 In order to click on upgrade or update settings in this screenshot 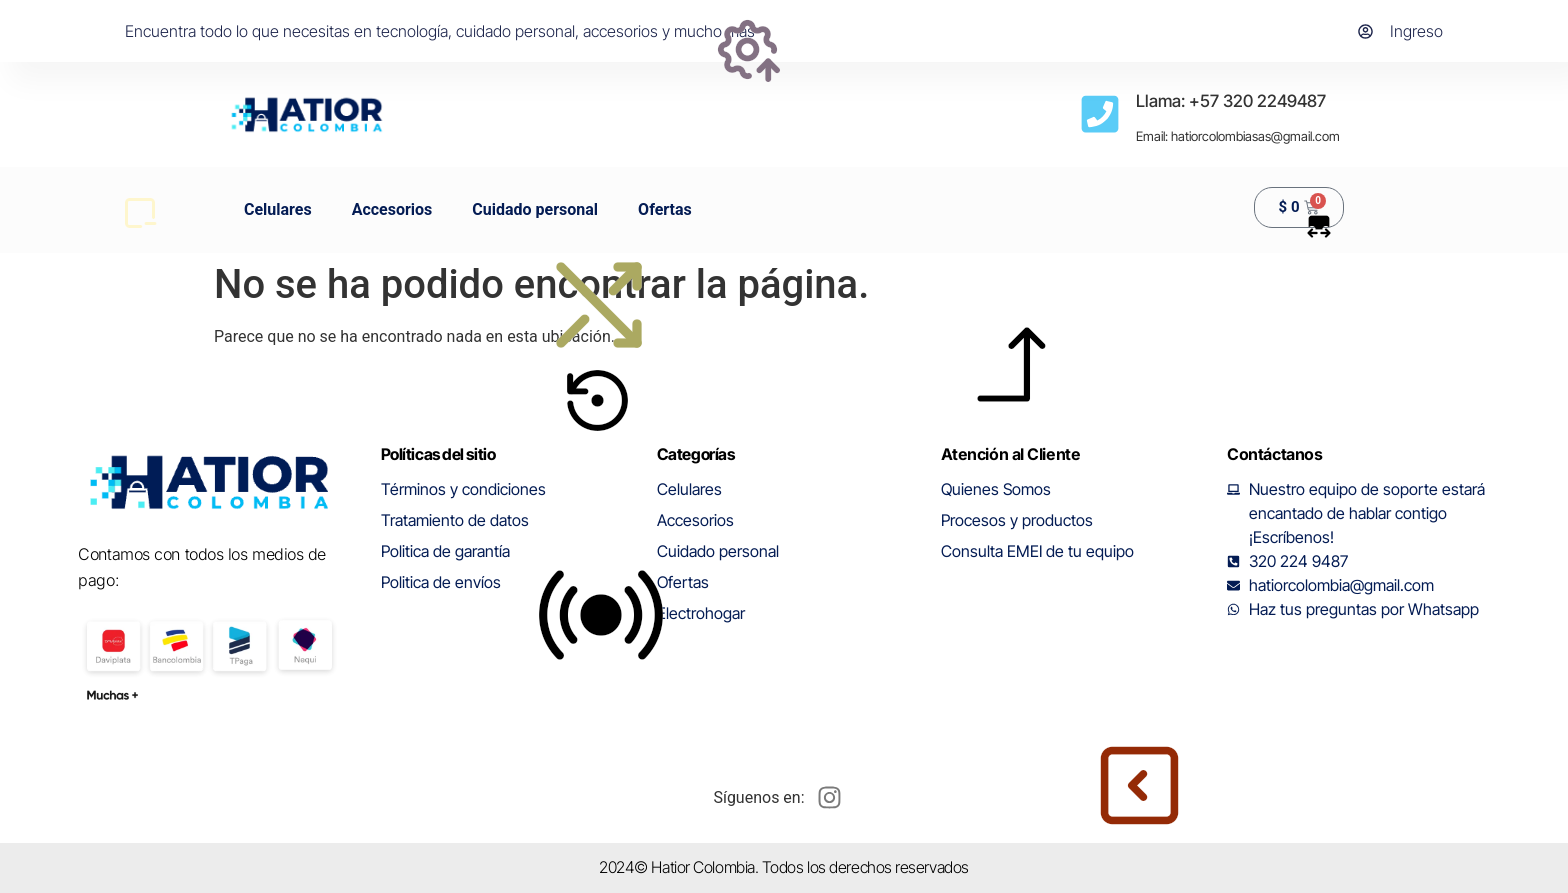, I will do `click(747, 49)`.